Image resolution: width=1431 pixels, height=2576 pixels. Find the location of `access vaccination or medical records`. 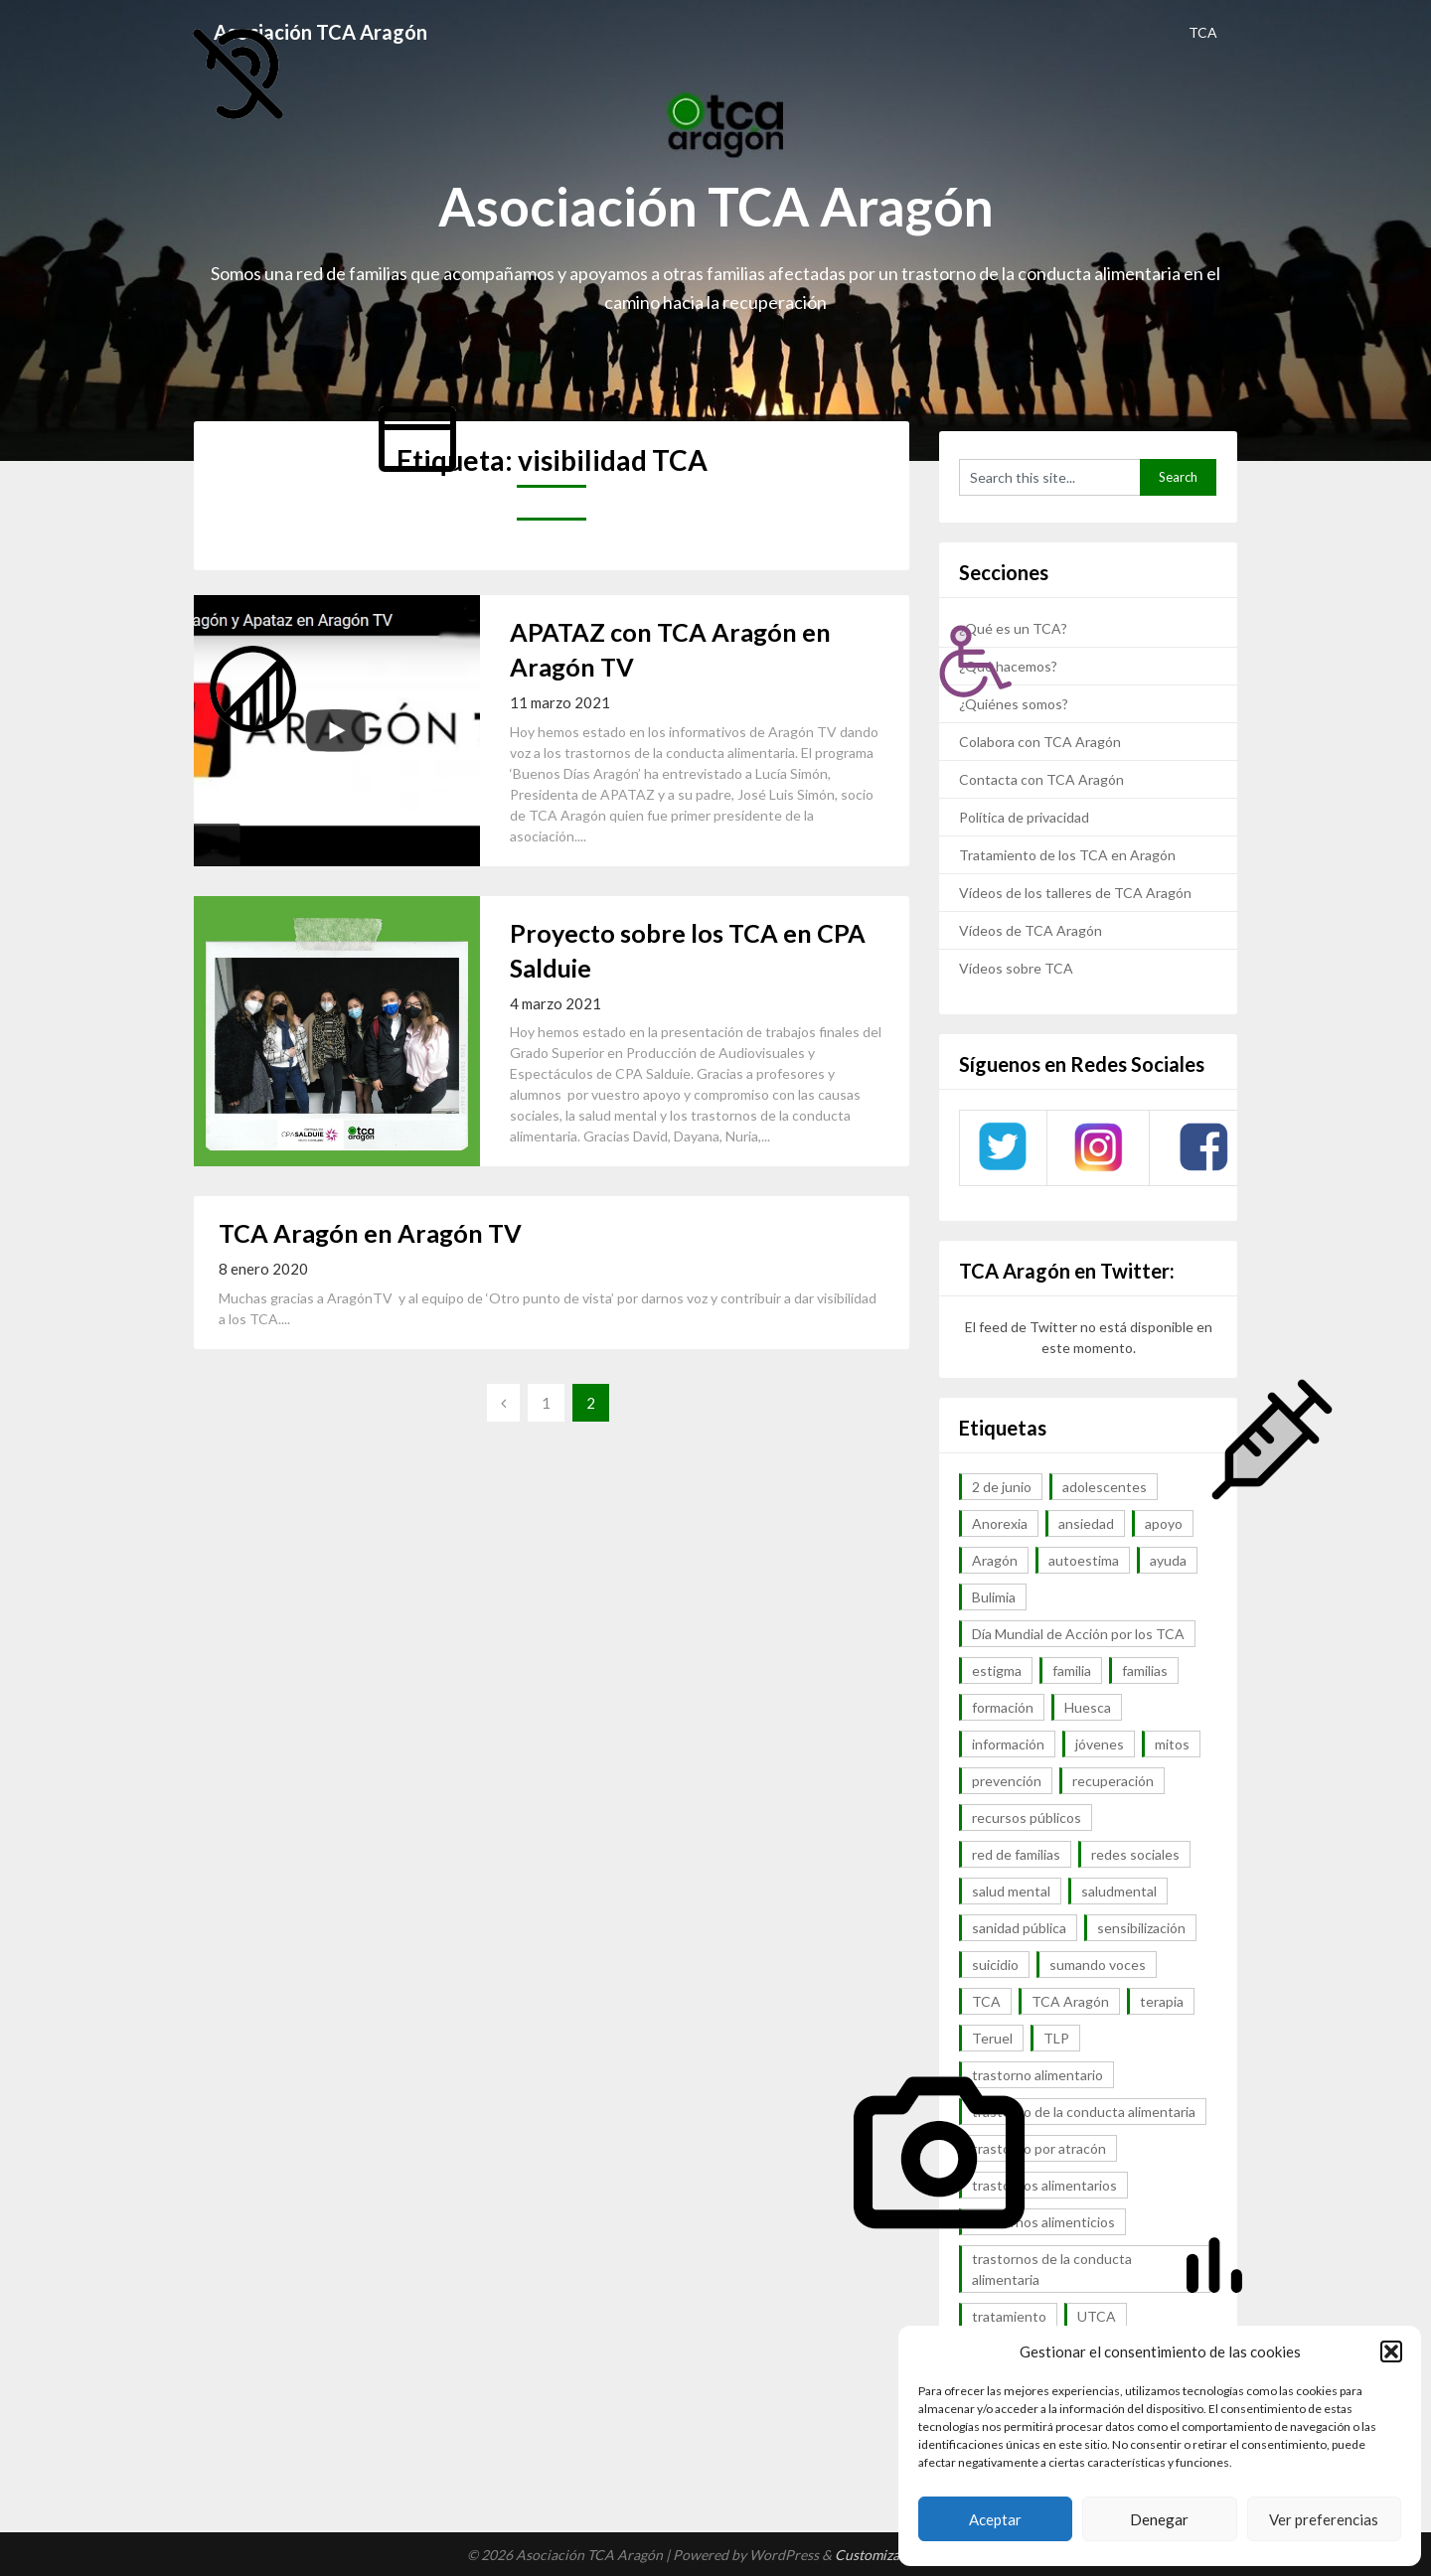

access vaccination or medical records is located at coordinates (1272, 1440).